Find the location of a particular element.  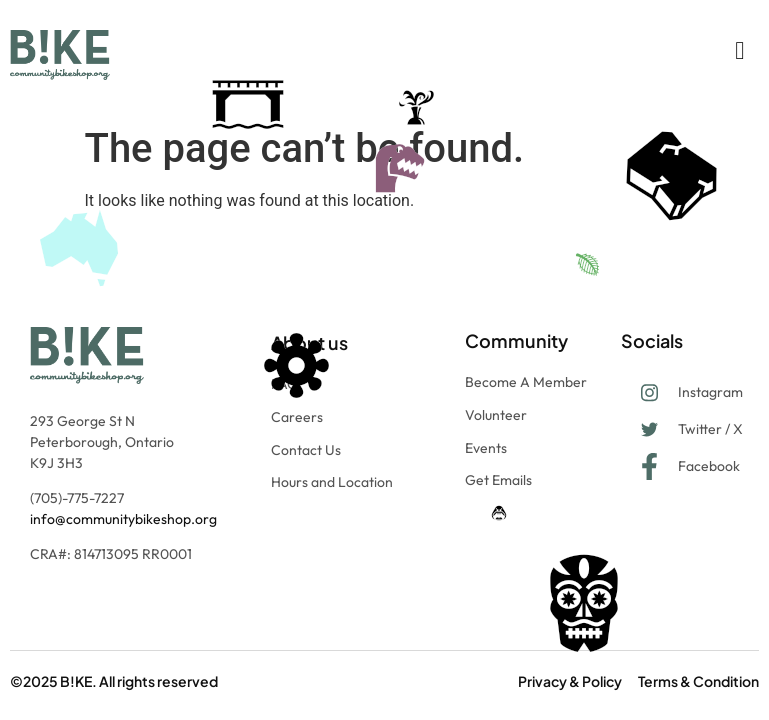

select australia as your region is located at coordinates (79, 248).